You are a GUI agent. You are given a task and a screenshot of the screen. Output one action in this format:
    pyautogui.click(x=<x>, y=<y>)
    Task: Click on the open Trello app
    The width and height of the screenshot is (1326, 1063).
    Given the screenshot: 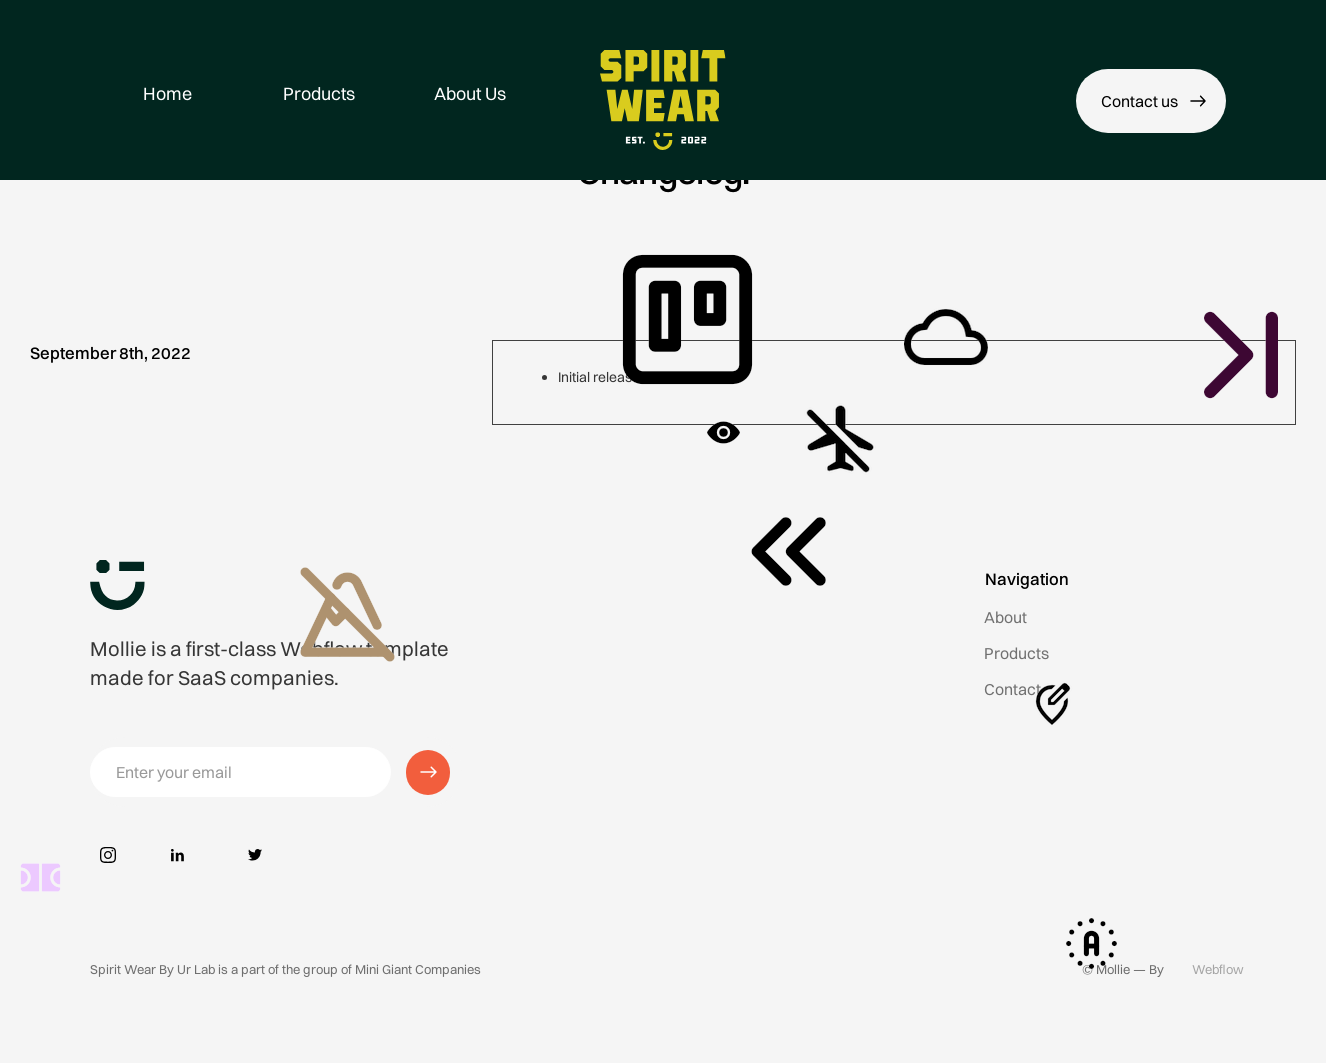 What is the action you would take?
    pyautogui.click(x=687, y=319)
    